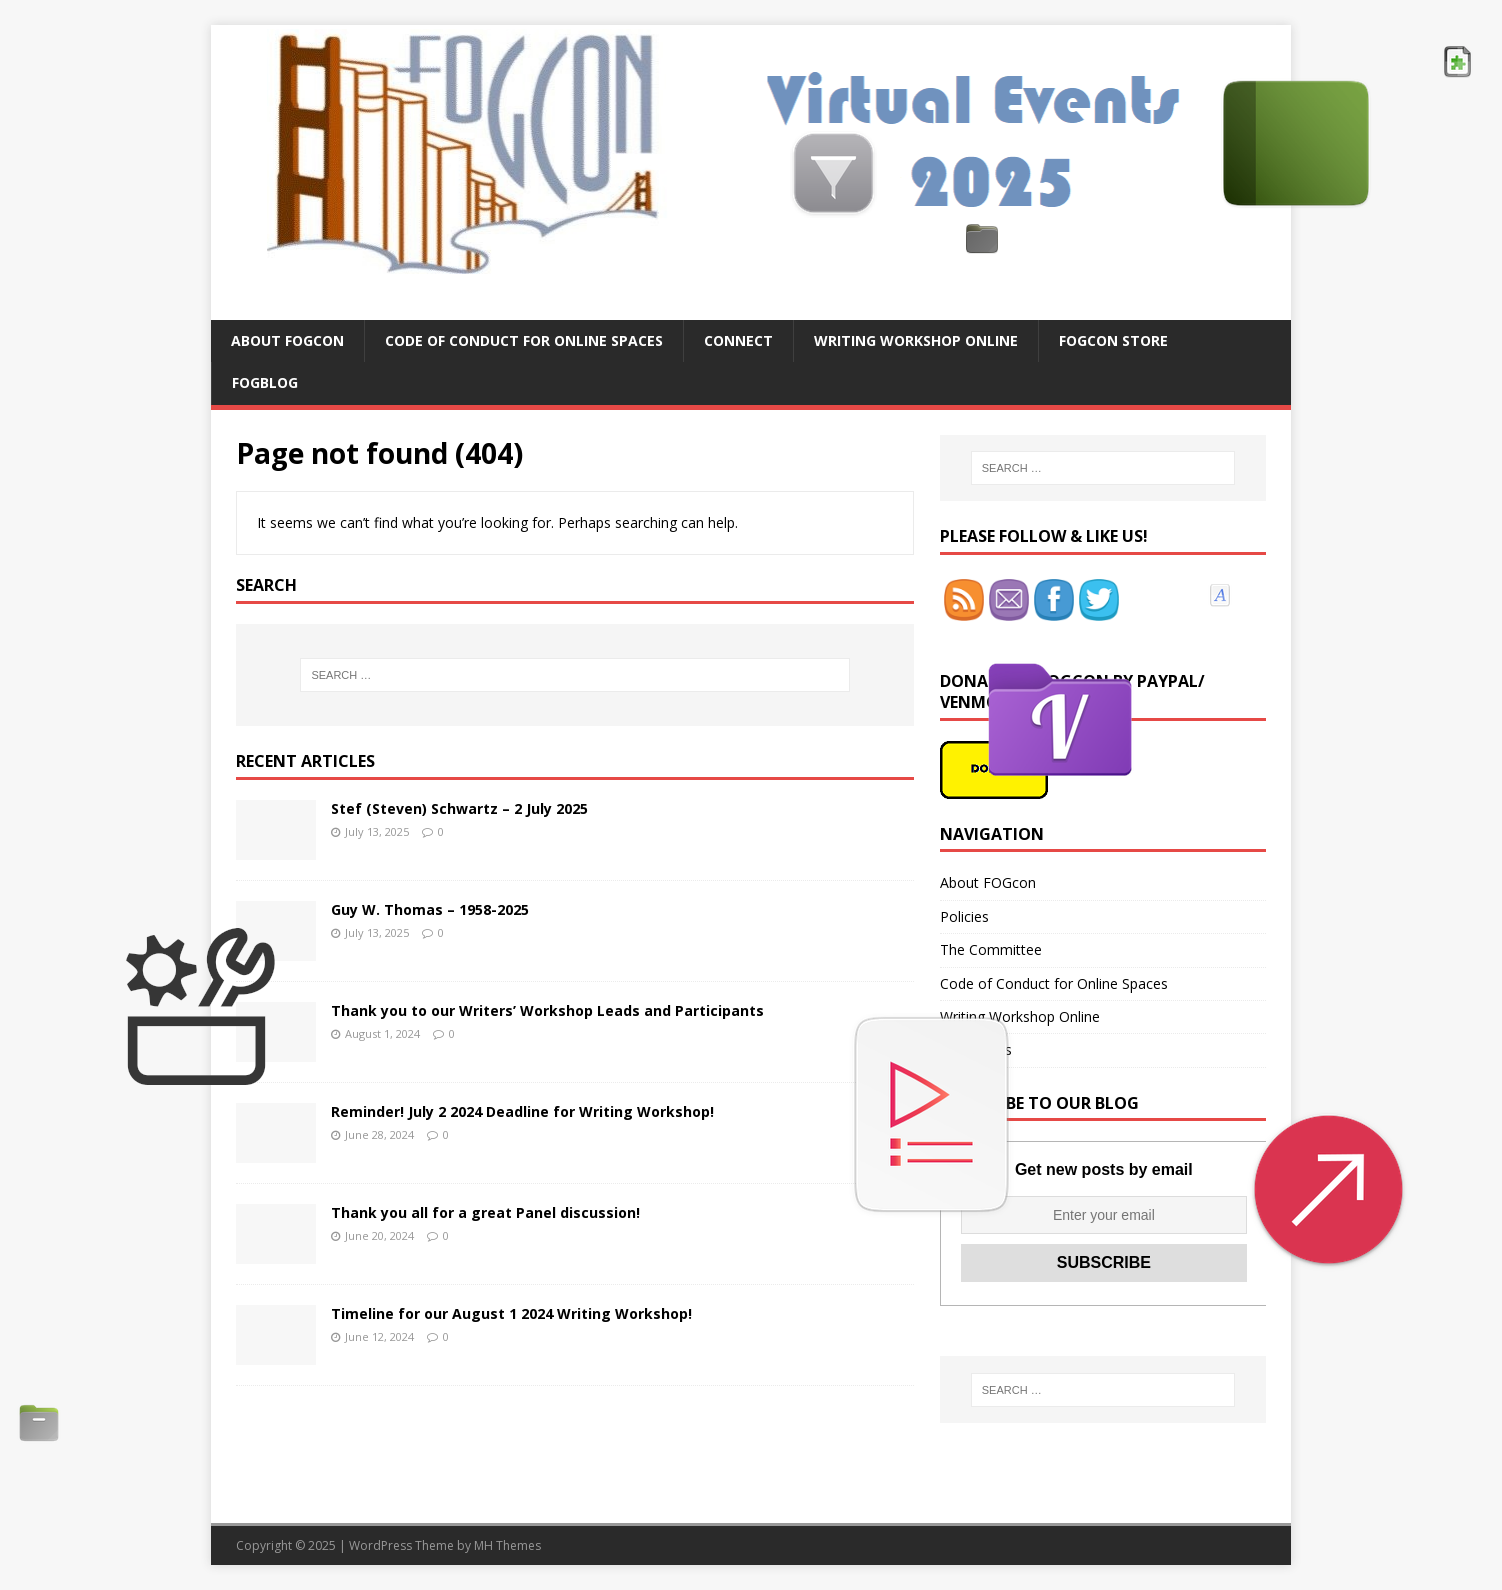 This screenshot has height=1590, width=1502. What do you see at coordinates (1457, 61) in the screenshot?
I see `an openoffice extension or add-on file` at bounding box center [1457, 61].